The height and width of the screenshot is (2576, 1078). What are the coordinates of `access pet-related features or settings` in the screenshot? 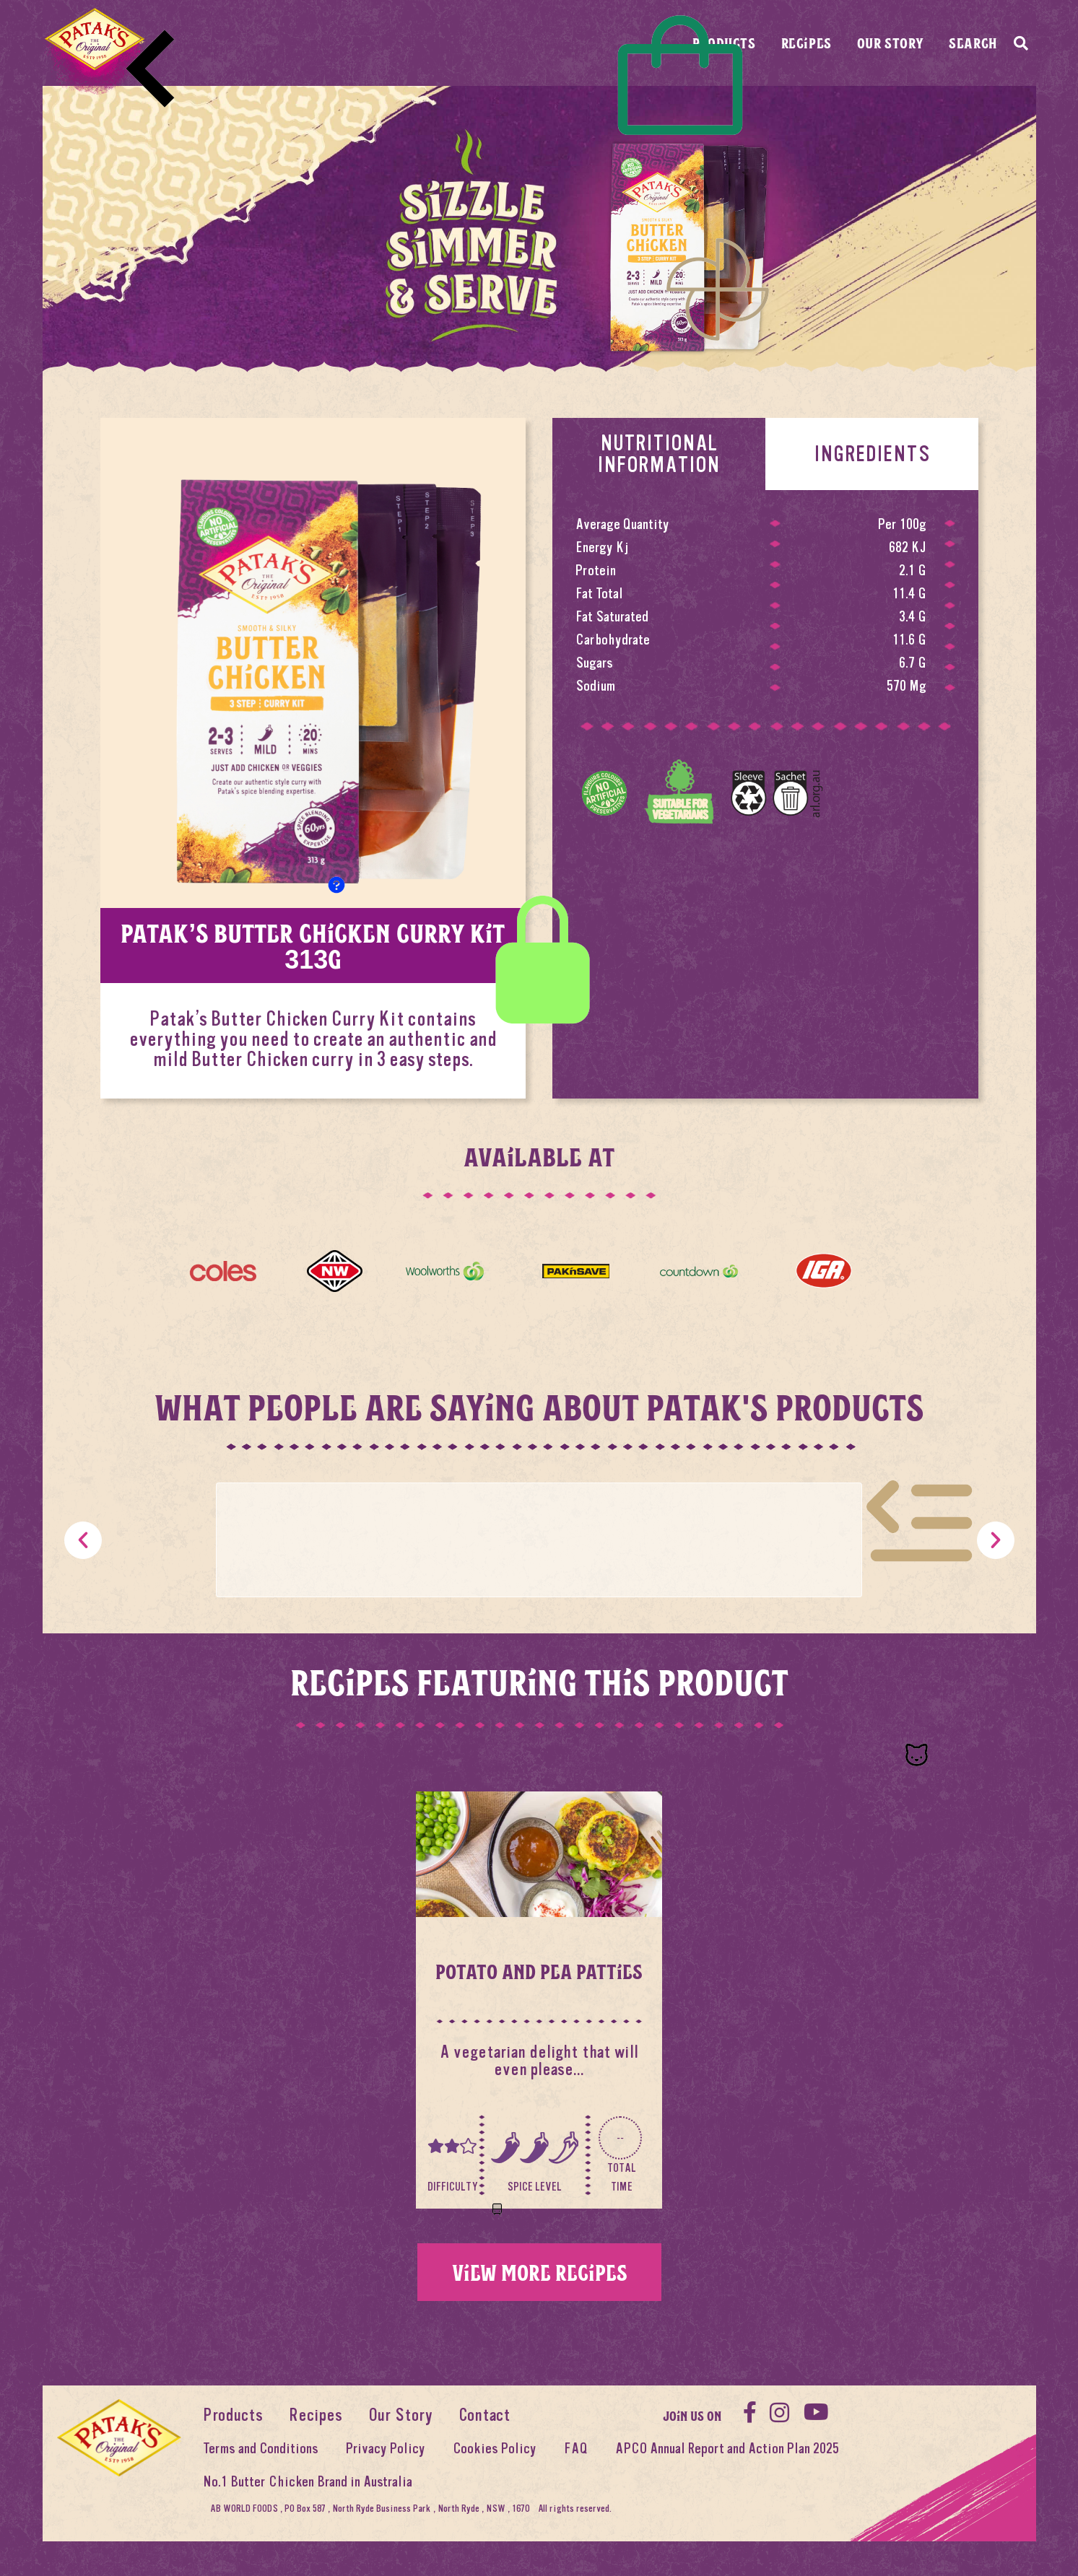 It's located at (916, 1755).